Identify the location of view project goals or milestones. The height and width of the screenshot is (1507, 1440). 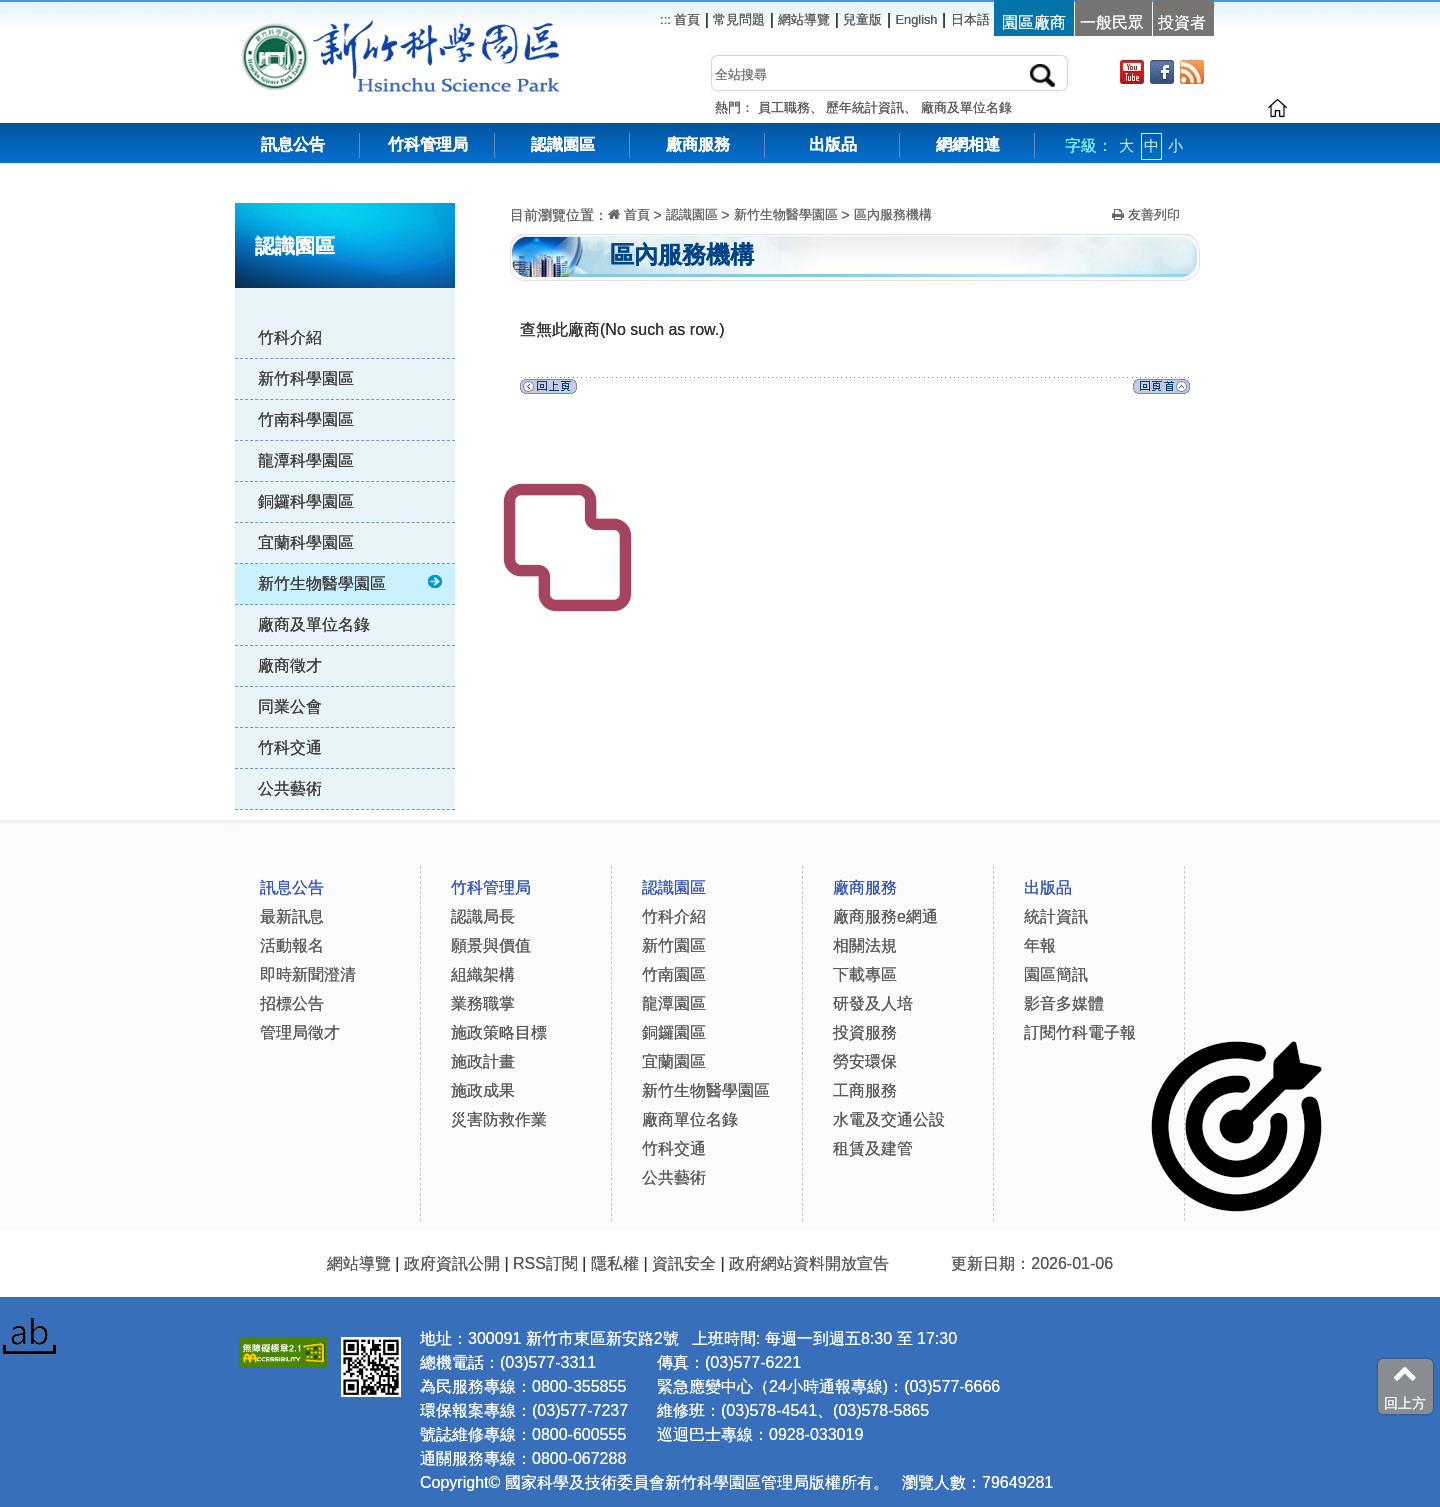
(1236, 1126).